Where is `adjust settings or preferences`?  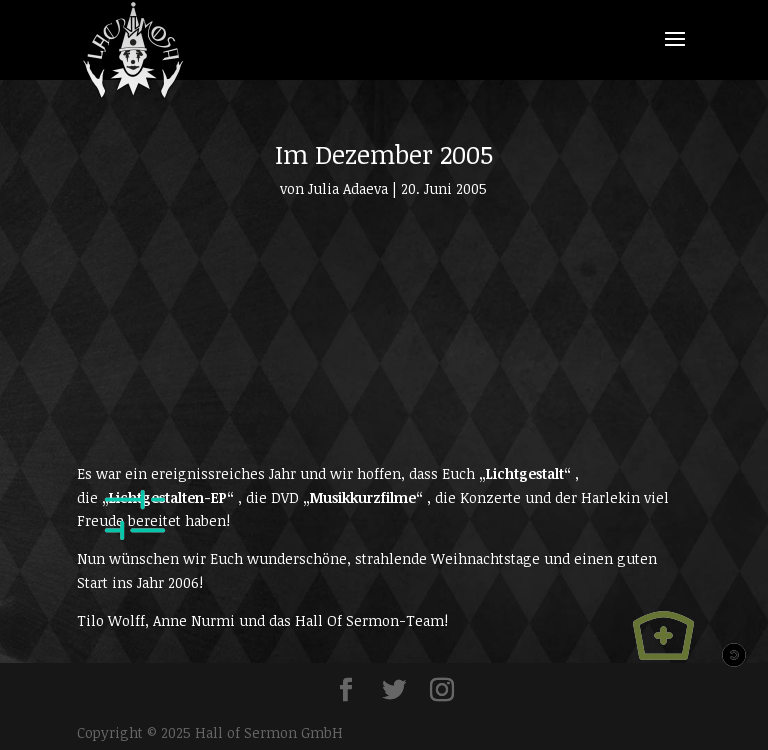 adjust settings or preferences is located at coordinates (135, 515).